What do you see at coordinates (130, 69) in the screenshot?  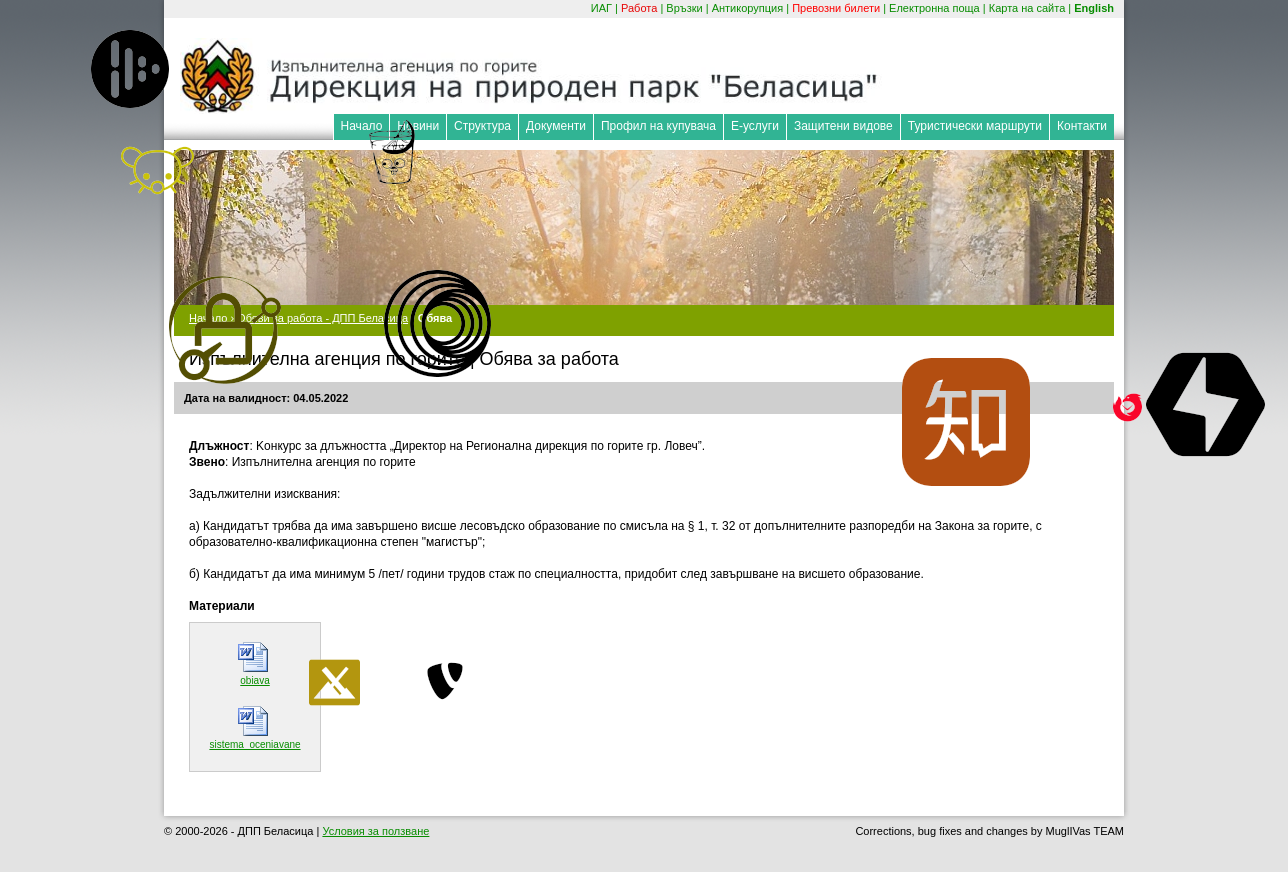 I see `open audioboom podcast platform` at bounding box center [130, 69].